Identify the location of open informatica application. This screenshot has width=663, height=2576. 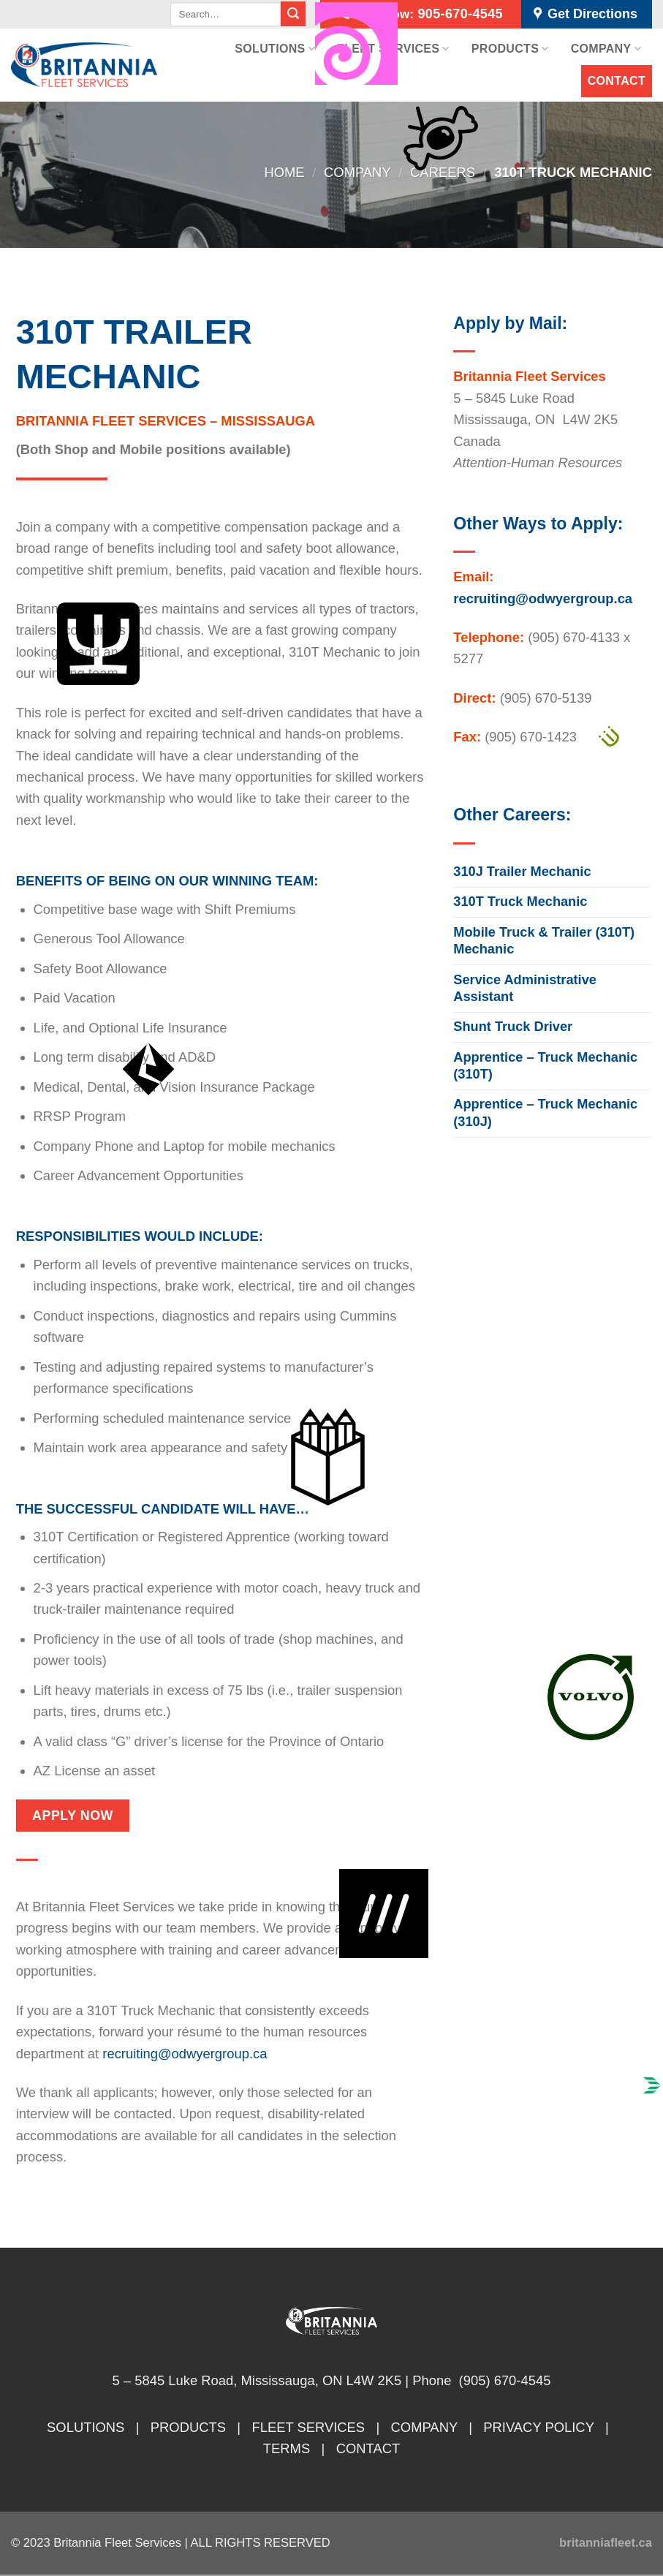
(148, 1069).